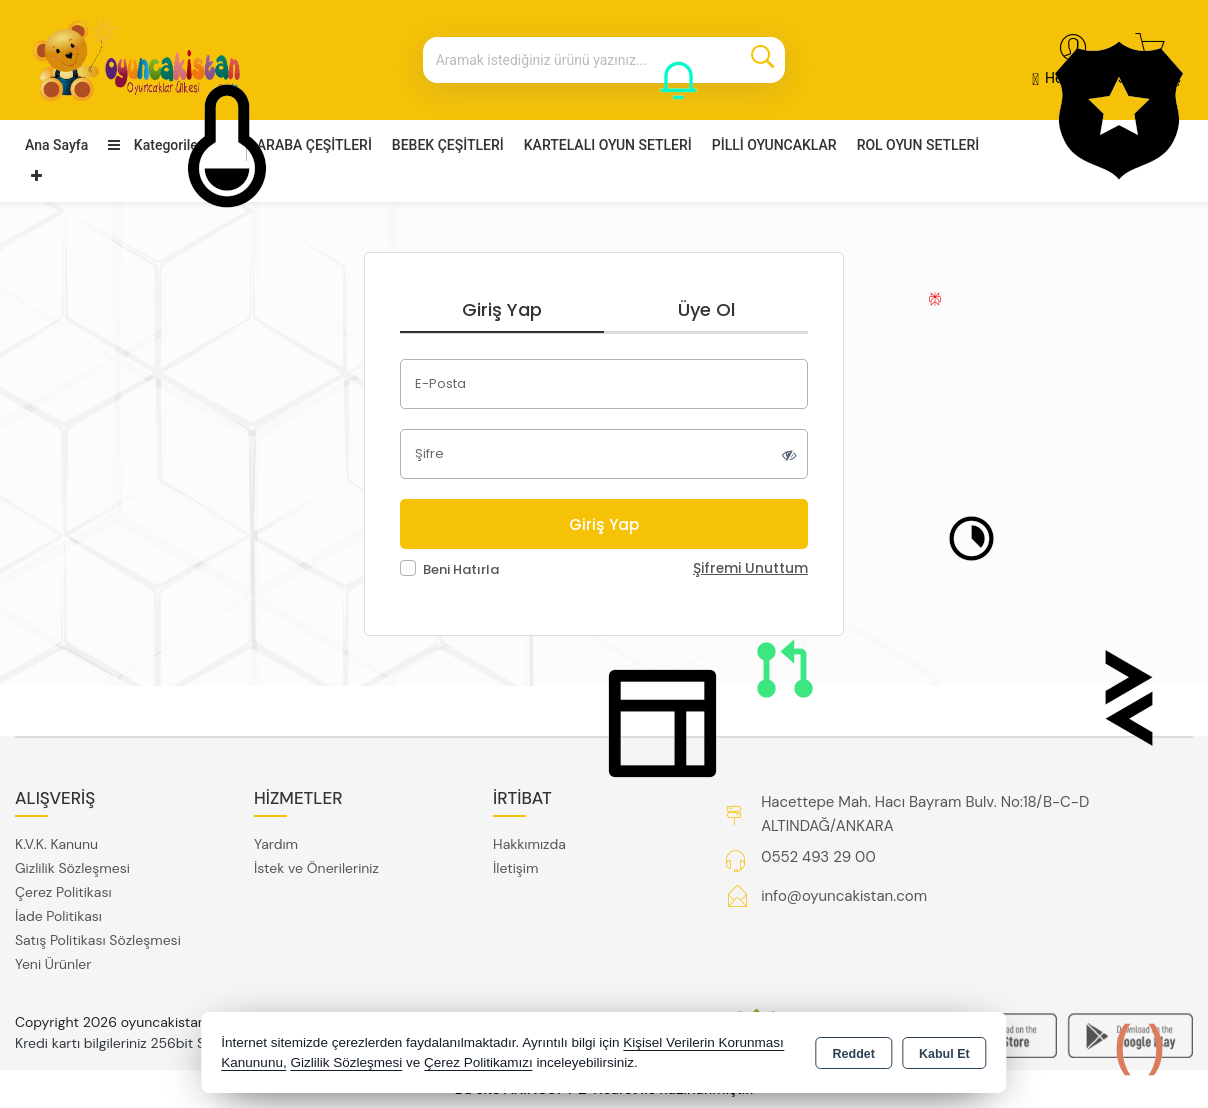 This screenshot has width=1208, height=1108. Describe the element at coordinates (1129, 698) in the screenshot. I see `playcanvas game engine logo` at that location.